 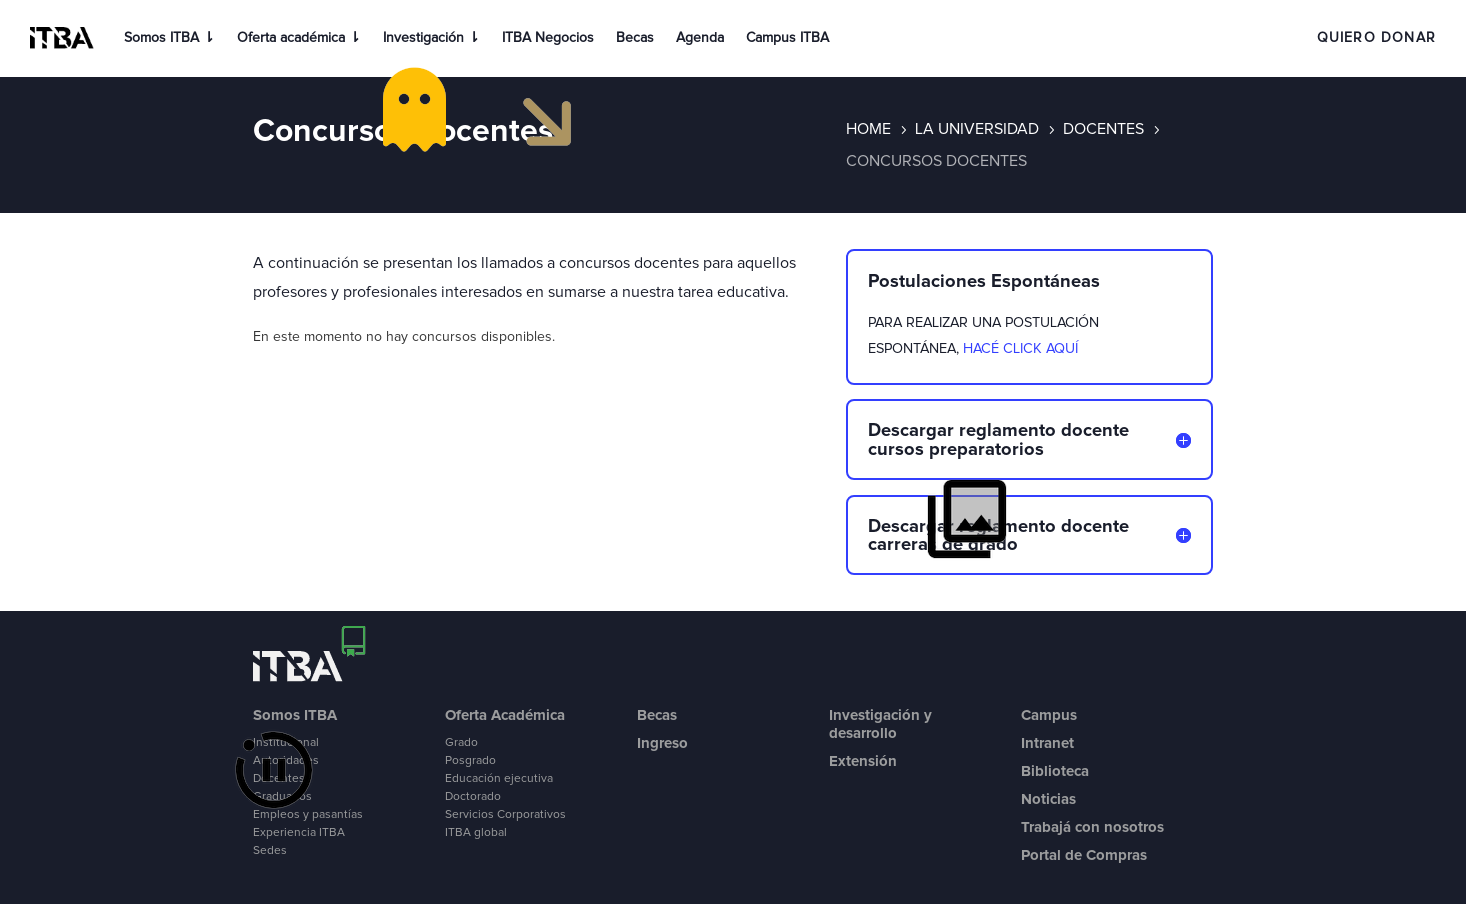 What do you see at coordinates (353, 641) in the screenshot?
I see `access a code repository` at bounding box center [353, 641].